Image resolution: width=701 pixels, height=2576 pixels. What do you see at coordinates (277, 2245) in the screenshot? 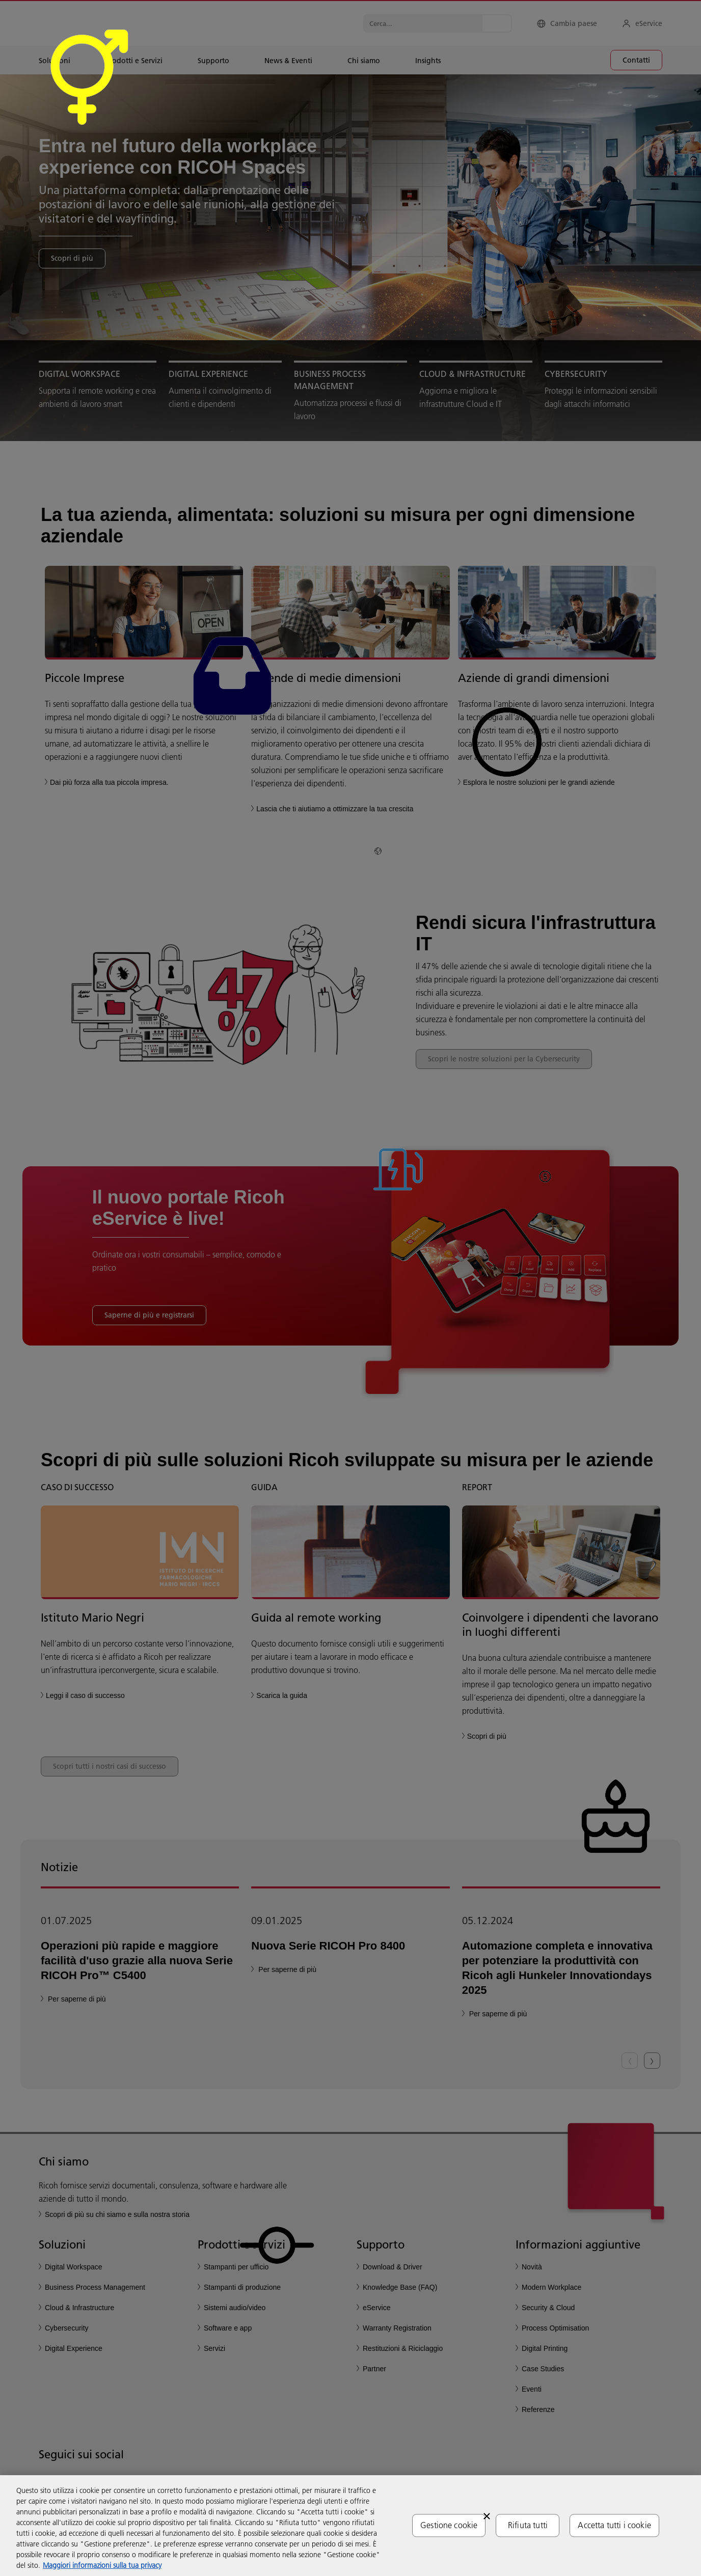
I see `view commit details in version control` at bounding box center [277, 2245].